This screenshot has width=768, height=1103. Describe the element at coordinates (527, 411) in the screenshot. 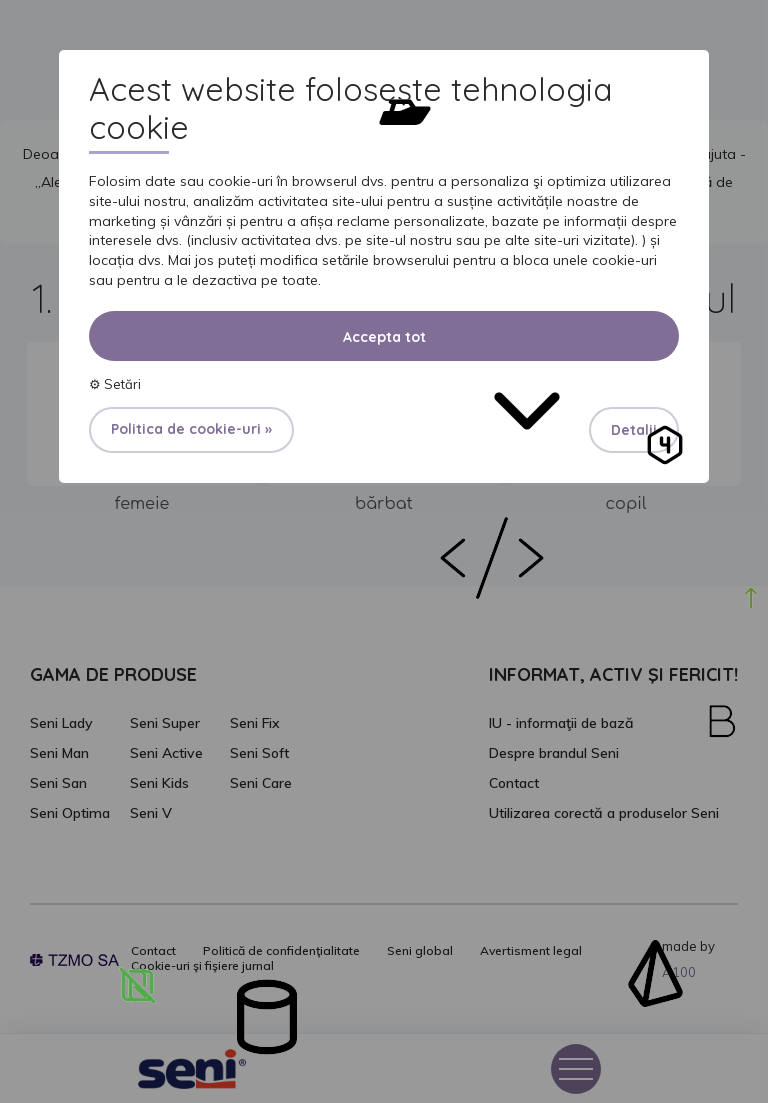

I see `expand a dropdown menu or collapsed section` at that location.